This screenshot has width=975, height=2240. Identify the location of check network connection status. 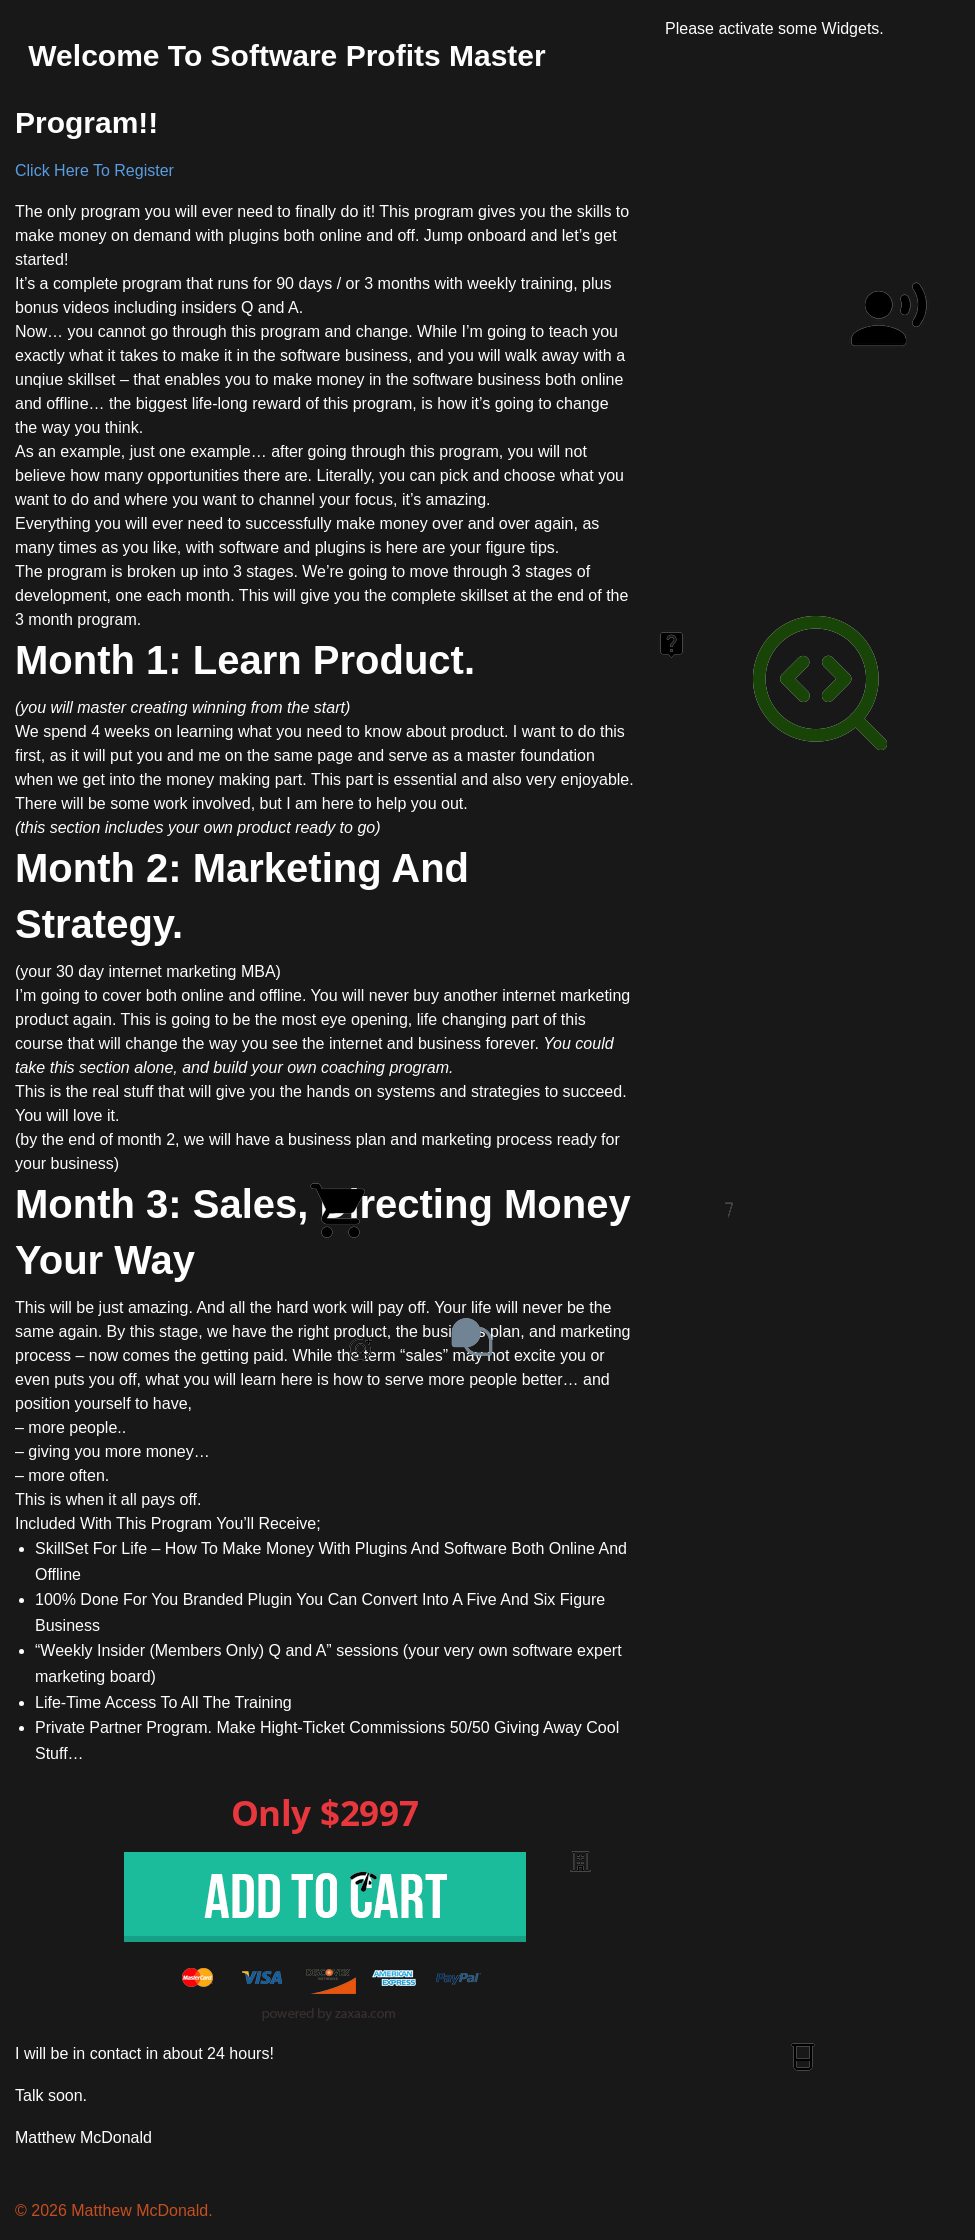
(363, 1881).